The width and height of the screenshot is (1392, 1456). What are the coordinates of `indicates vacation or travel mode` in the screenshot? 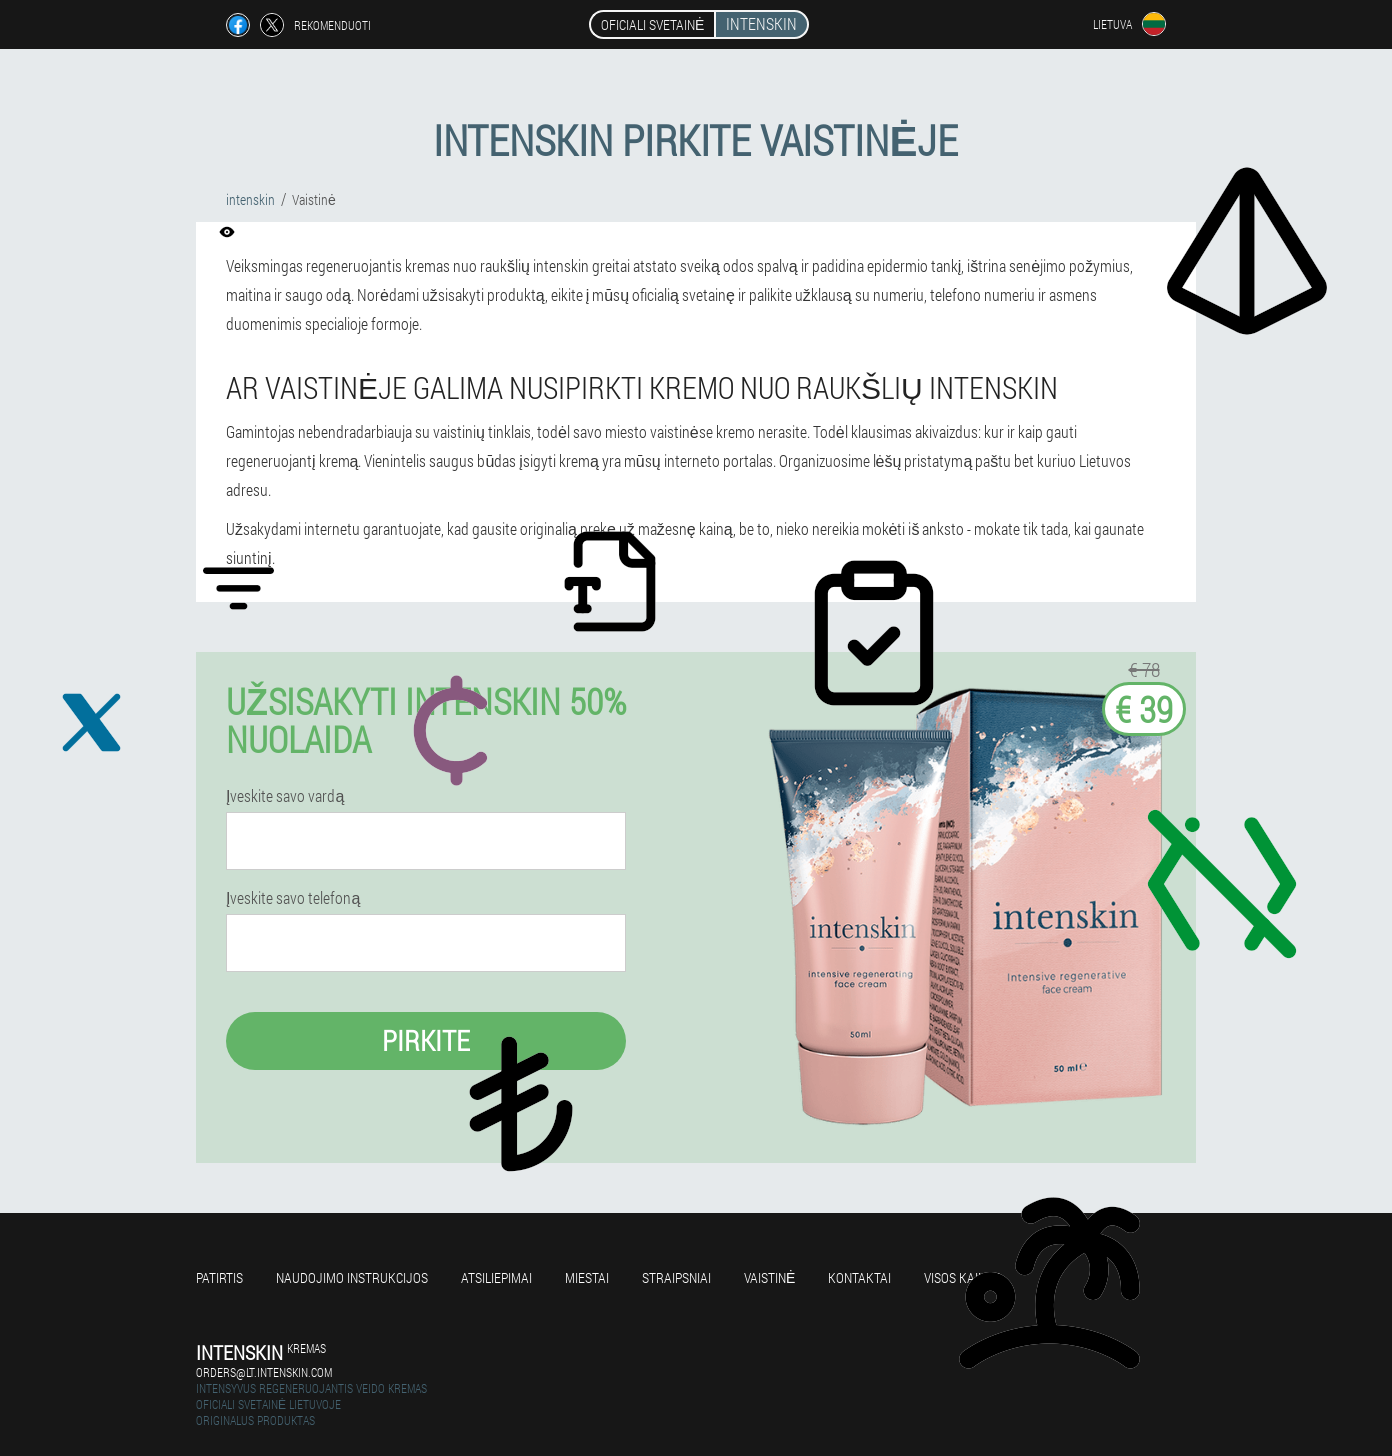 It's located at (1049, 1284).